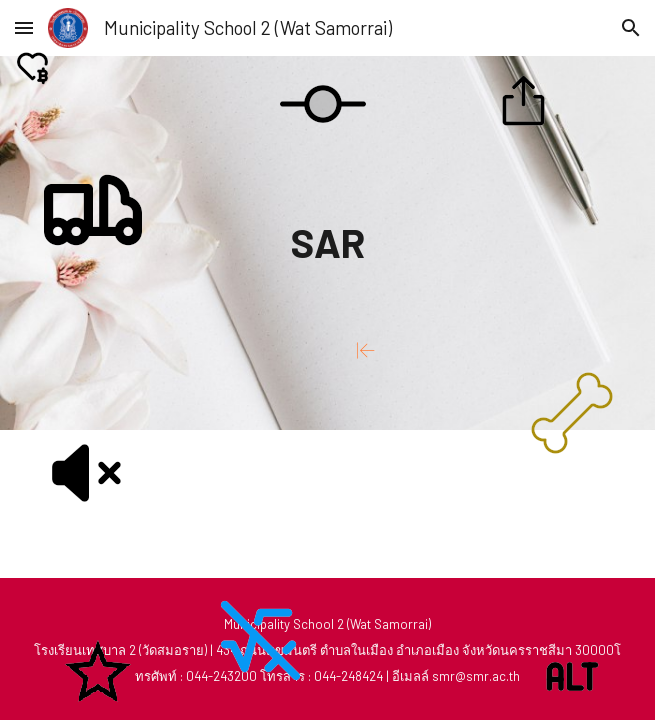  What do you see at coordinates (365, 350) in the screenshot?
I see `navigate to the beginning or first item` at bounding box center [365, 350].